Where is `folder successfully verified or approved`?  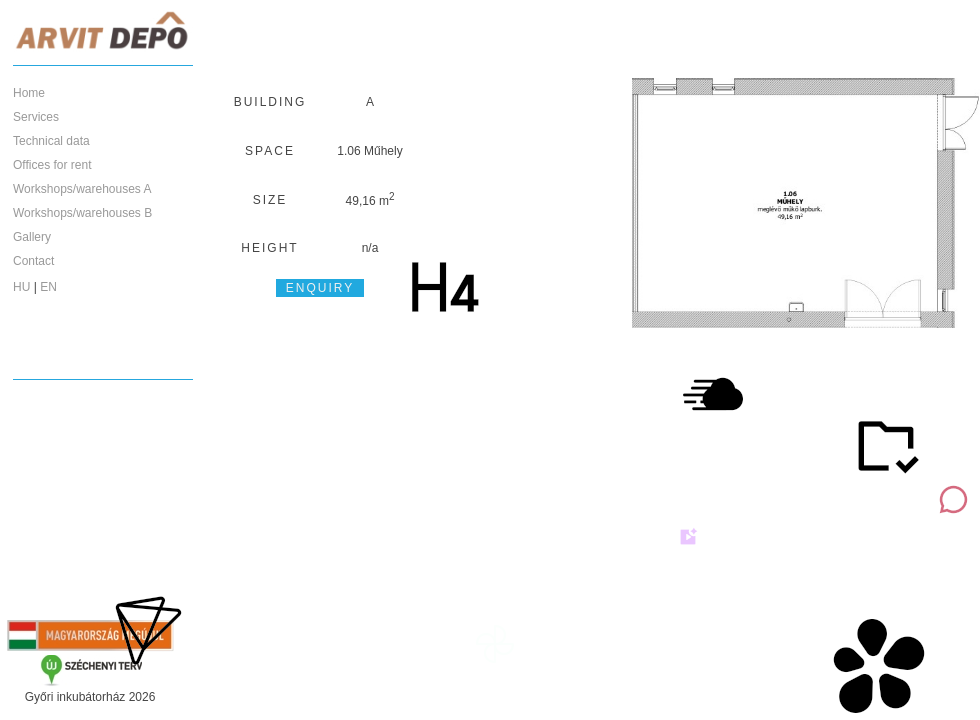 folder successfully verified or approved is located at coordinates (886, 446).